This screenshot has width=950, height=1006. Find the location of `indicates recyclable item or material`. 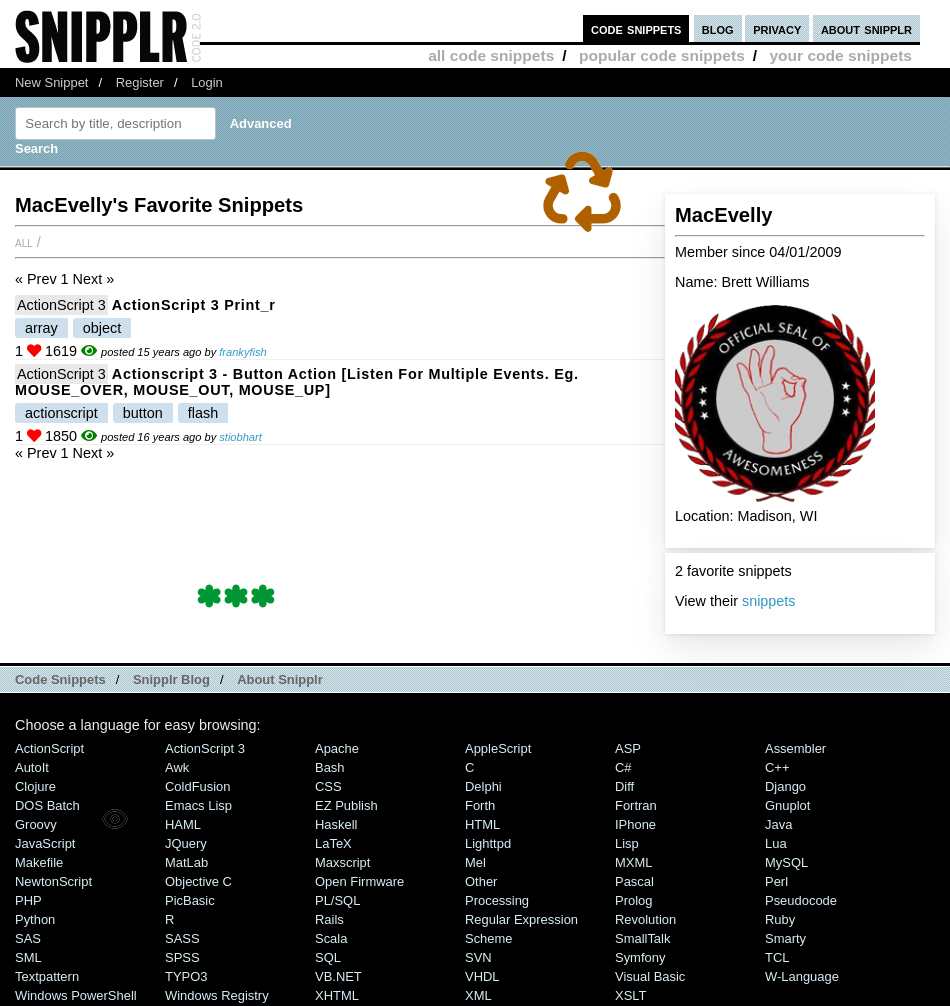

indicates recyclable item or material is located at coordinates (582, 190).